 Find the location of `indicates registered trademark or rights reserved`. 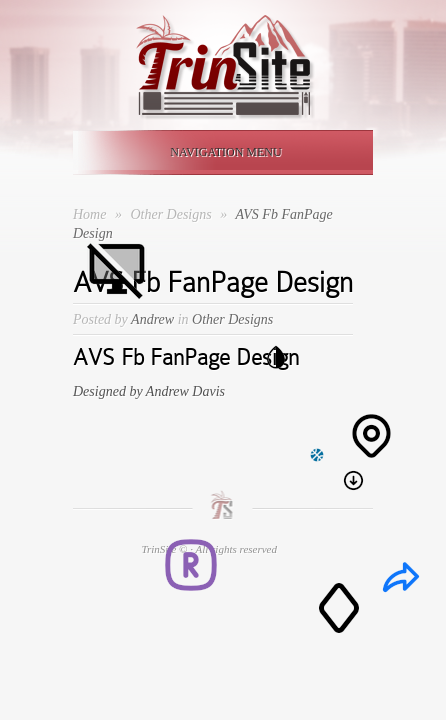

indicates registered trademark or rights reserved is located at coordinates (191, 565).